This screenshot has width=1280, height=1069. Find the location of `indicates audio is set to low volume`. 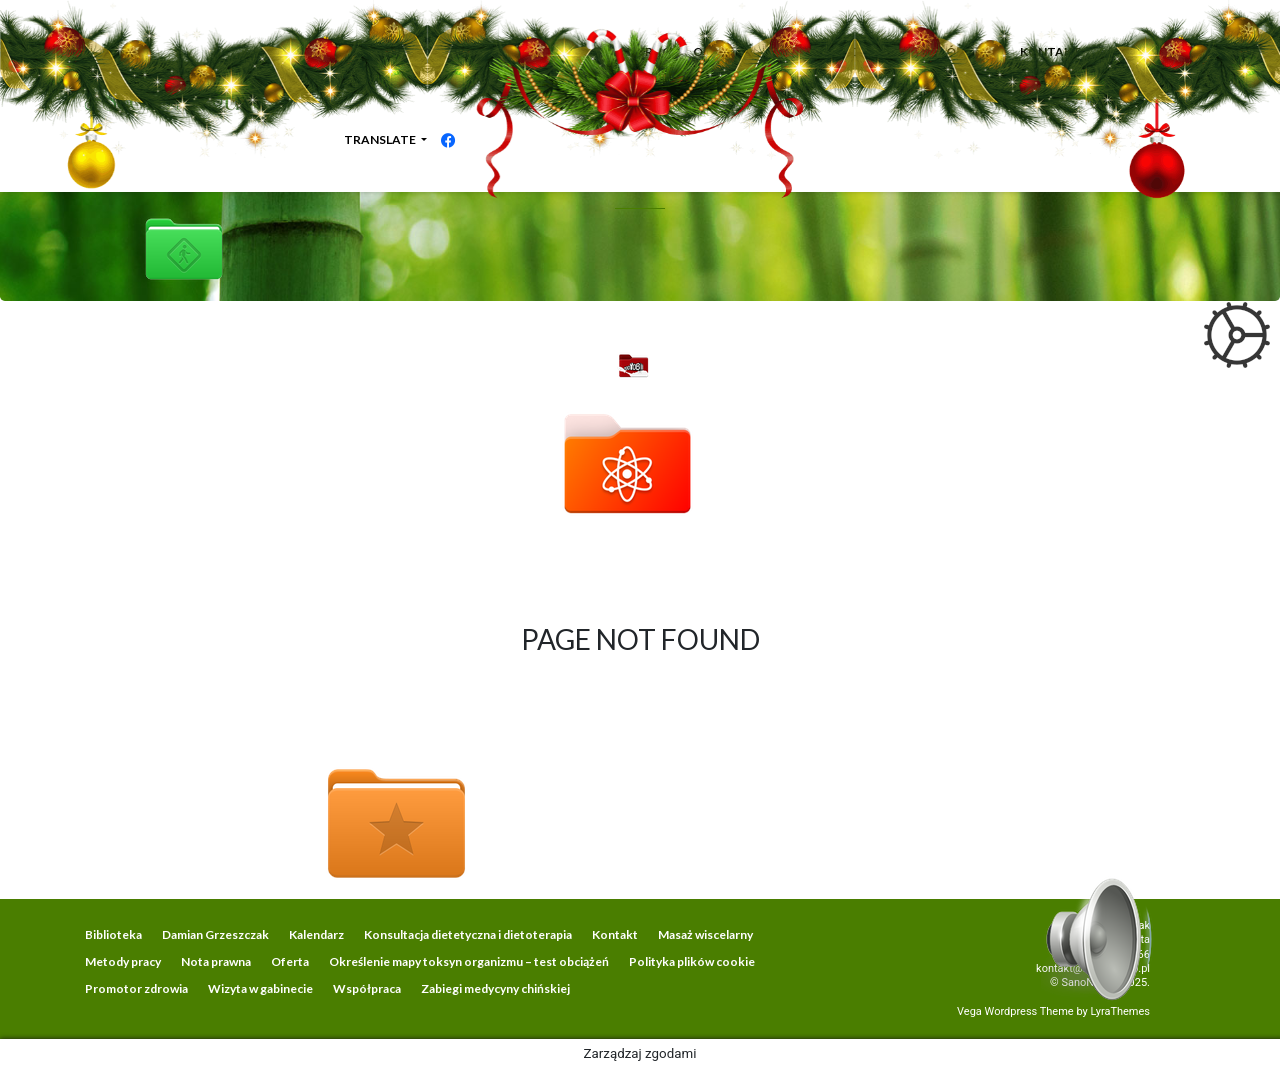

indicates audio is set to low volume is located at coordinates (1107, 939).